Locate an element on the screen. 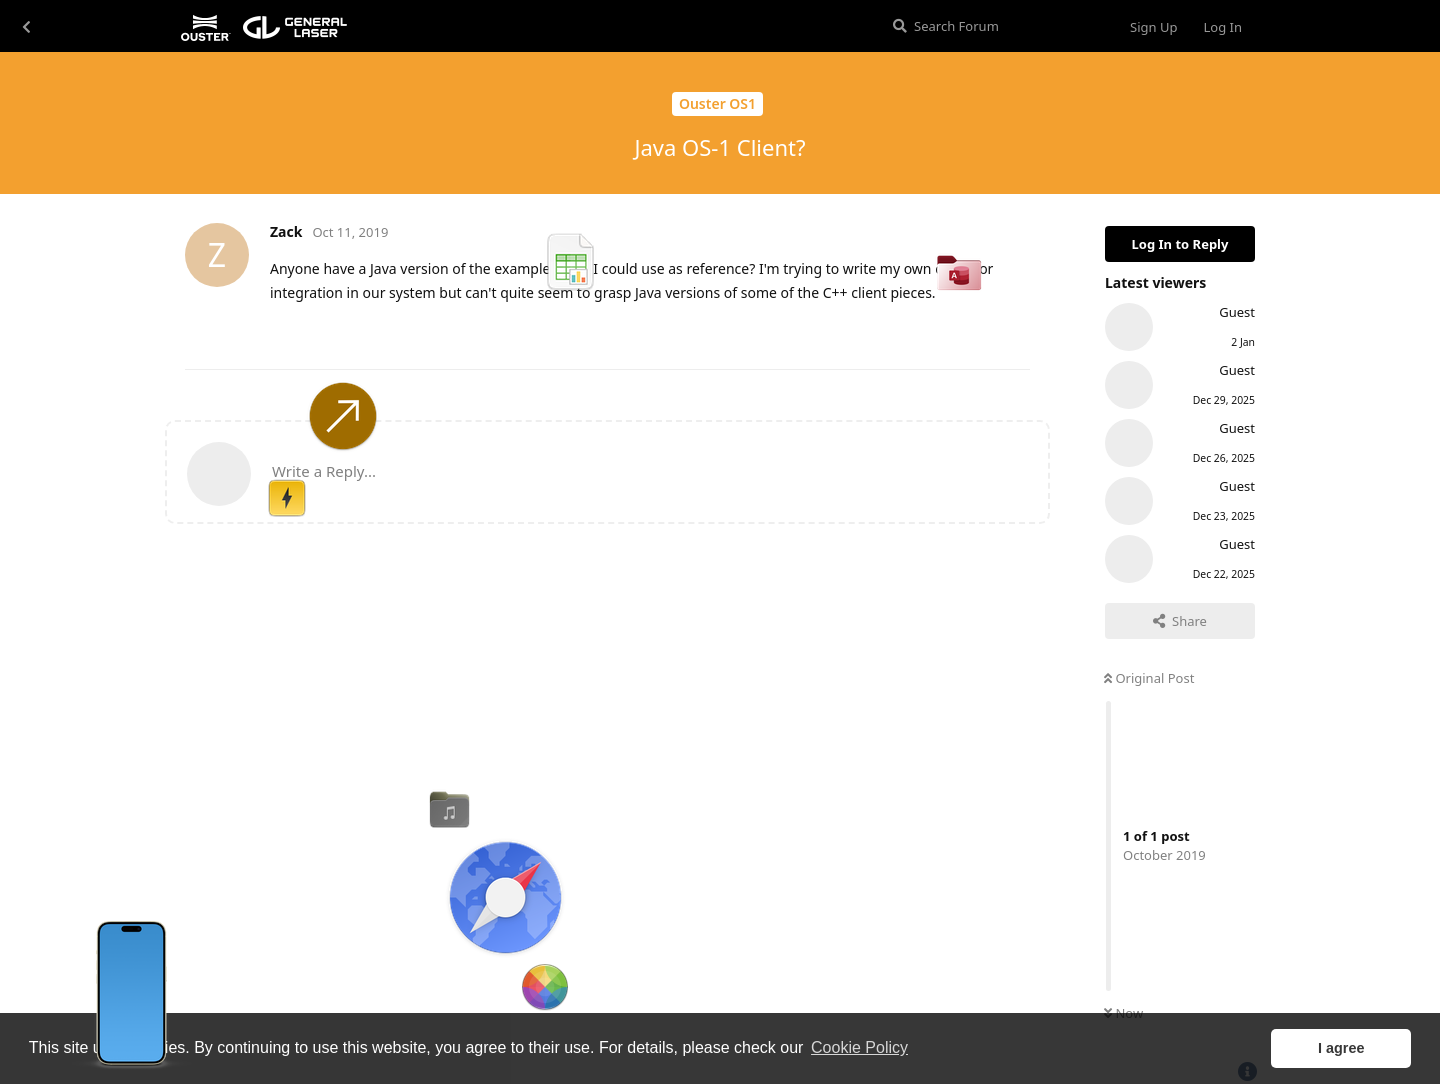  indicates a symbolic link or shortcut to another file is located at coordinates (343, 416).